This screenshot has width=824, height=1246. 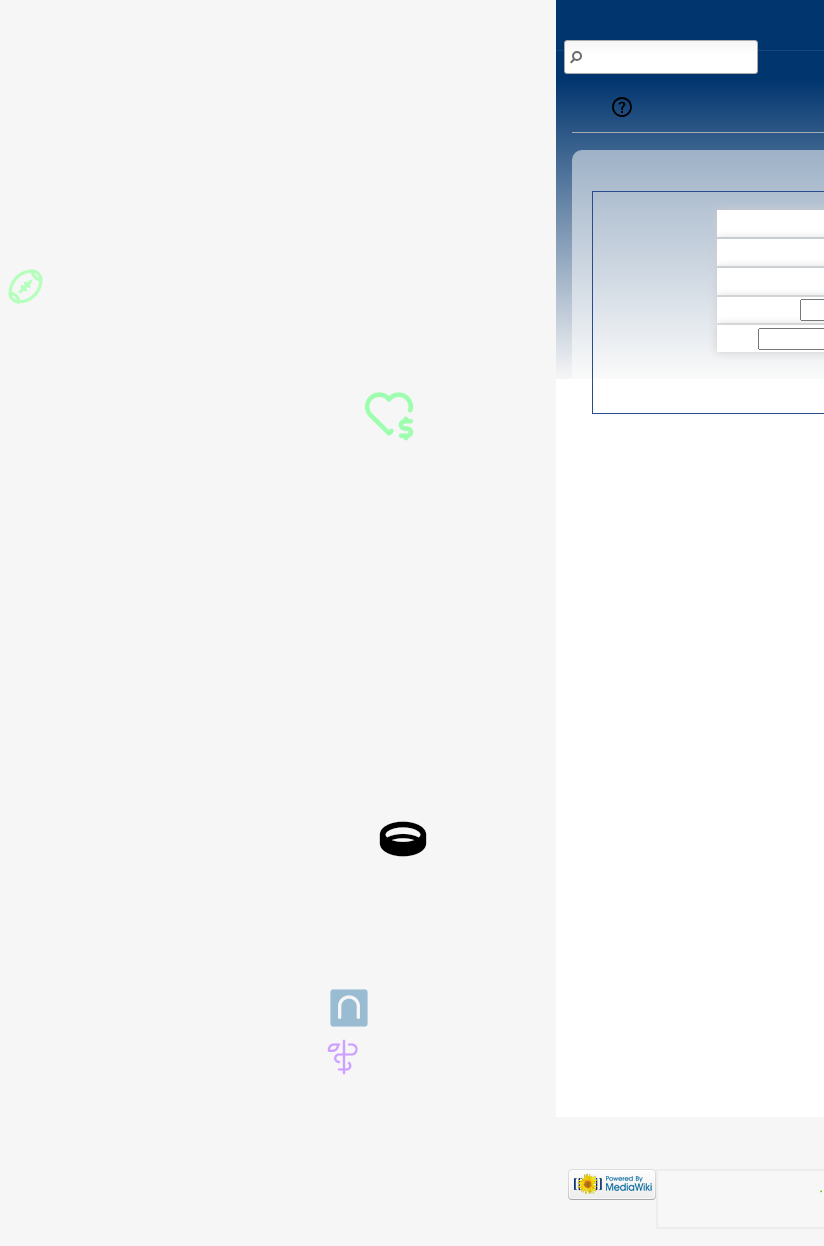 What do you see at coordinates (349, 1008) in the screenshot?
I see `represents a set intersection or overlap operation` at bounding box center [349, 1008].